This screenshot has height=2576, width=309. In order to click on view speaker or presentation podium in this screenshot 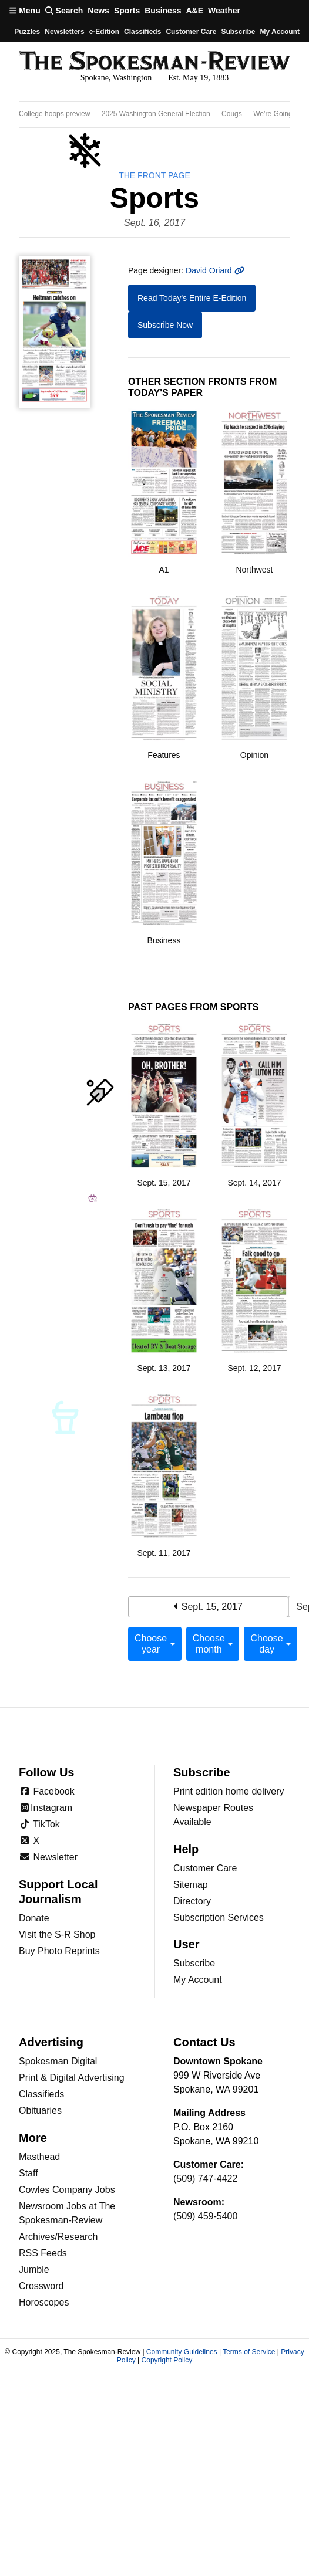, I will do `click(65, 1417)`.